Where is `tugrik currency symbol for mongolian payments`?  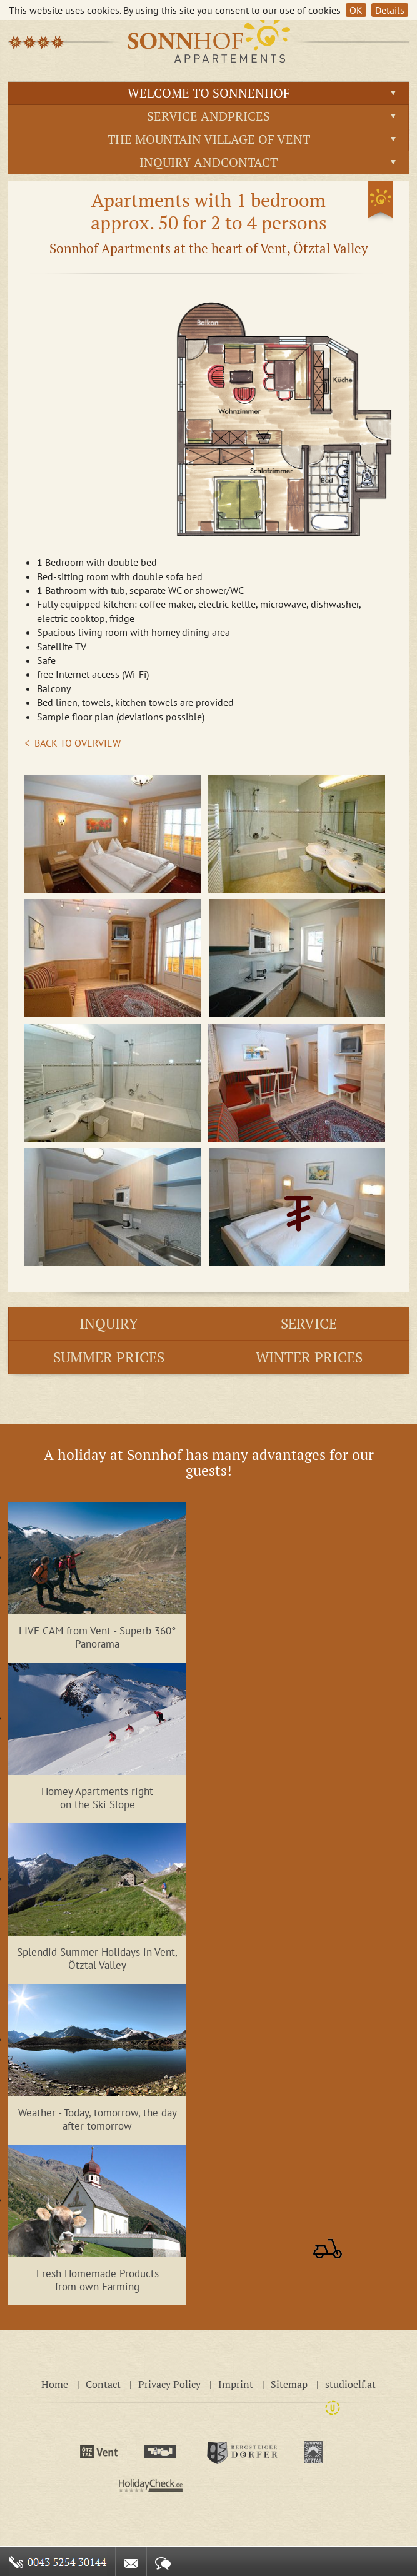 tugrik currency symbol for mongolian payments is located at coordinates (298, 1212).